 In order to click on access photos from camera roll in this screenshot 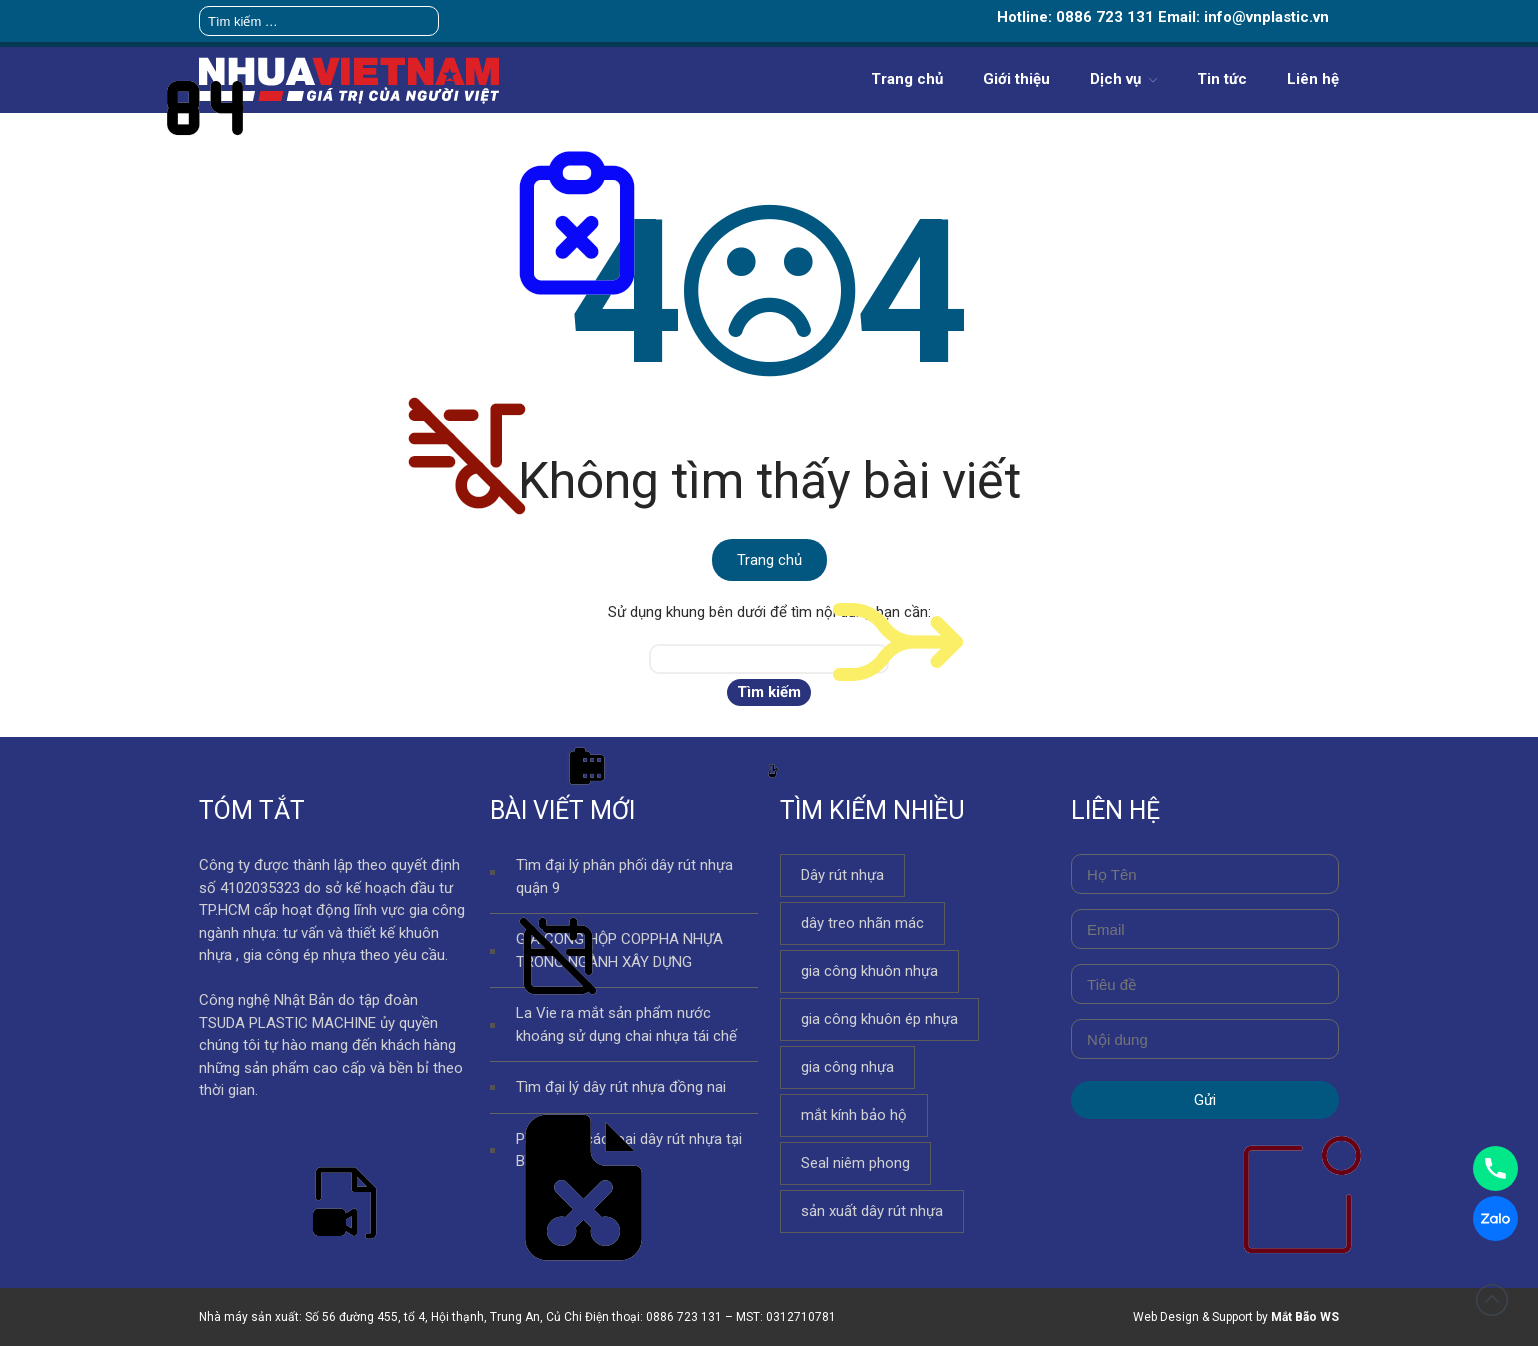, I will do `click(587, 767)`.